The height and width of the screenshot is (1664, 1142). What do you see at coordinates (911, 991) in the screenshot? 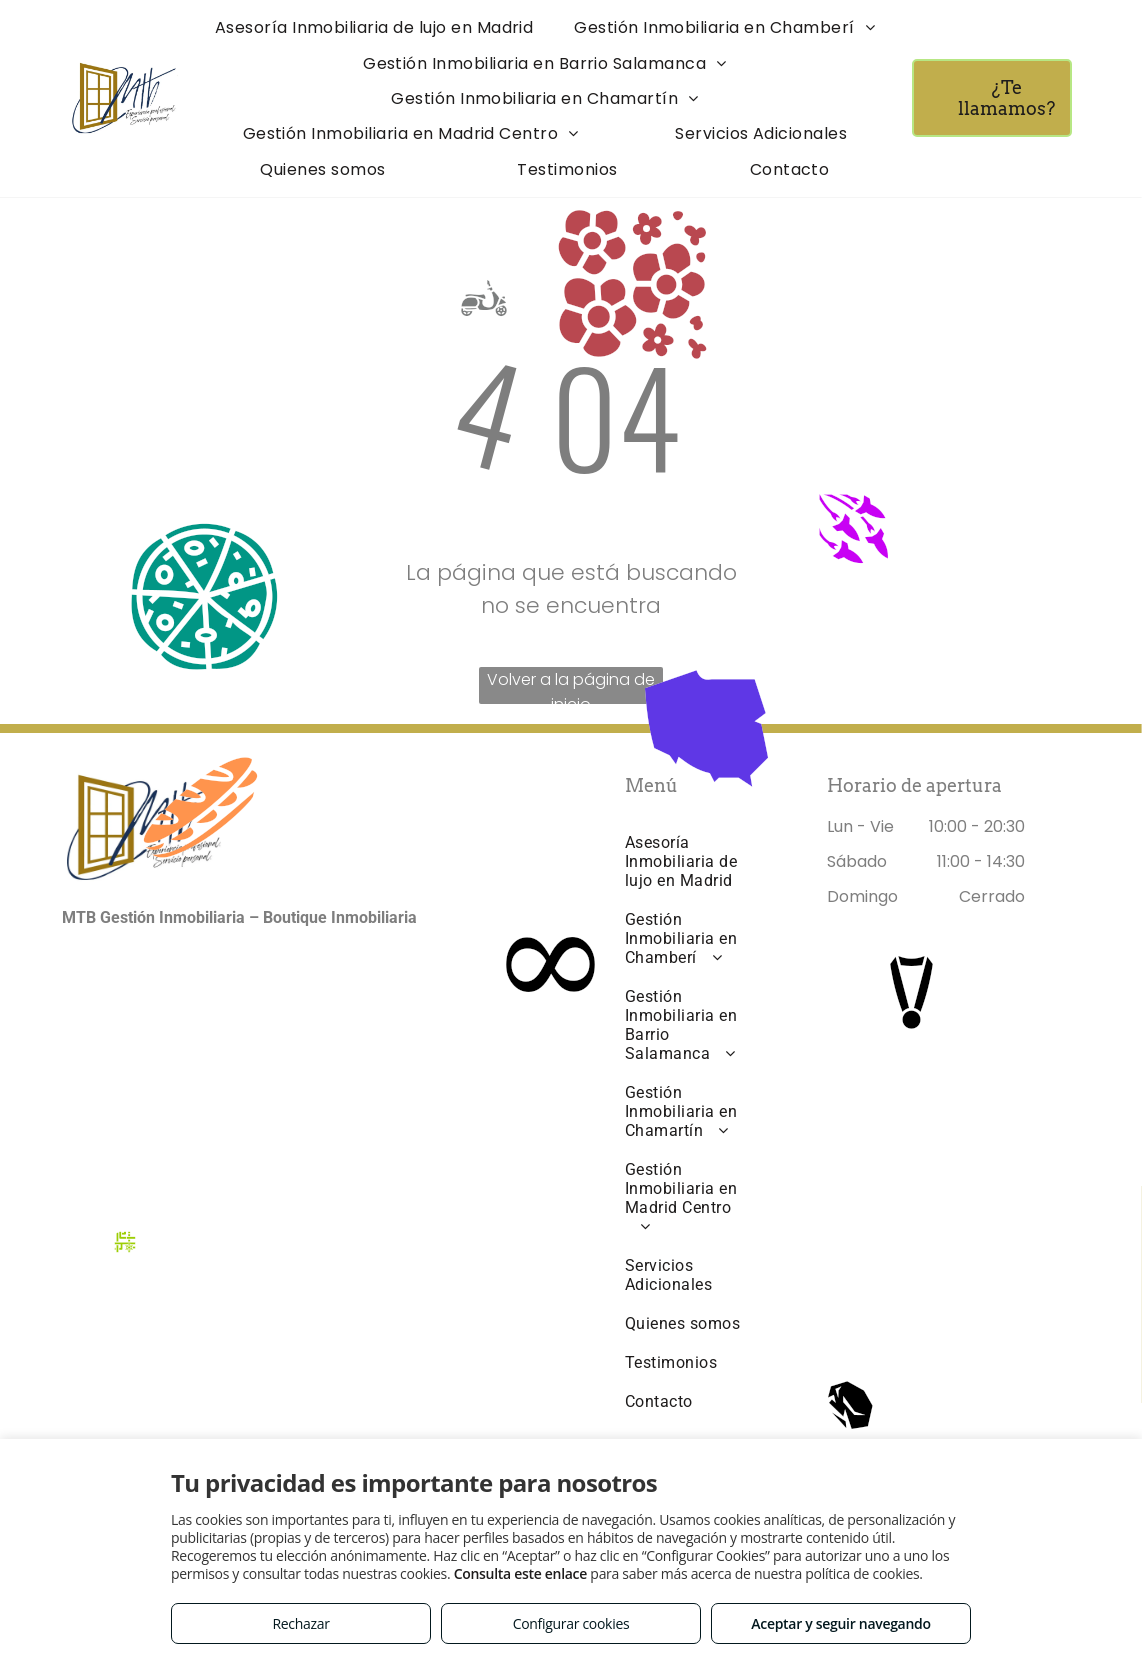
I see `view achievements or awards` at bounding box center [911, 991].